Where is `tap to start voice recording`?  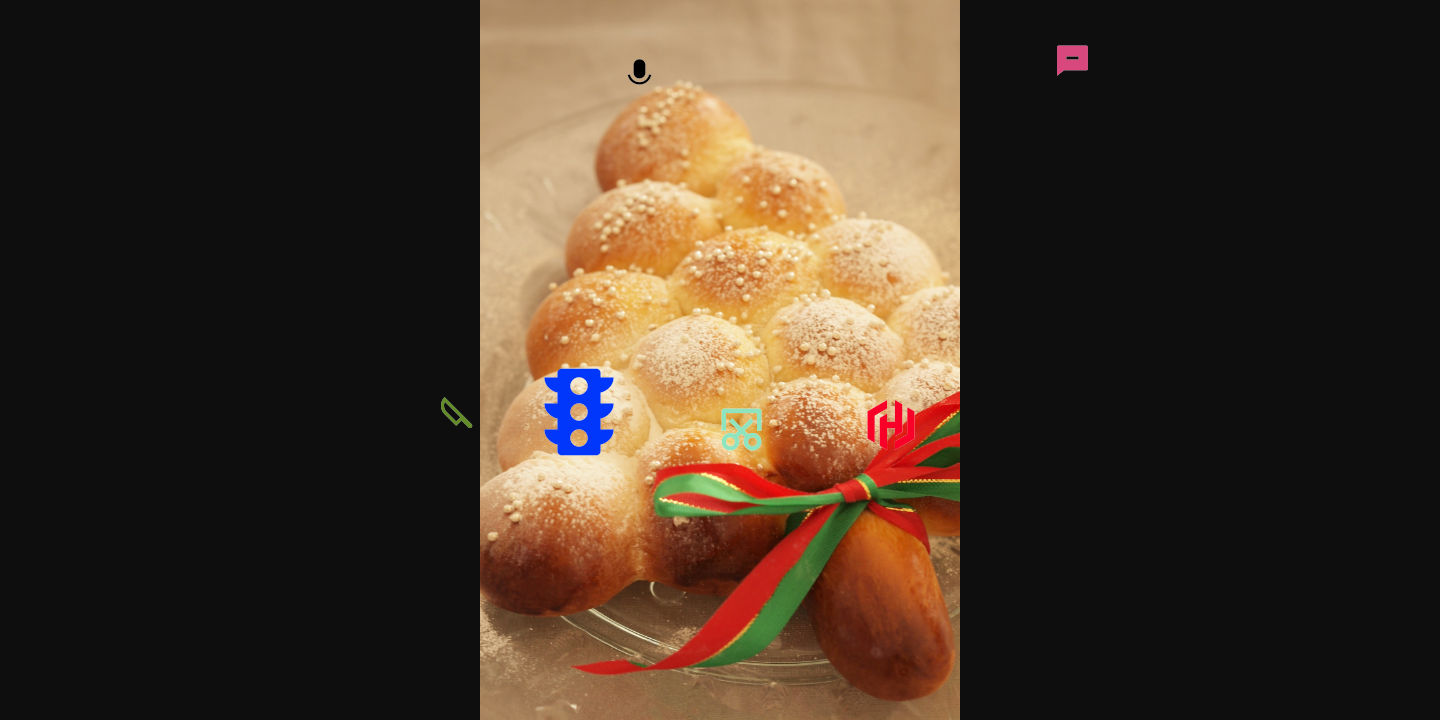
tap to start voice recording is located at coordinates (639, 72).